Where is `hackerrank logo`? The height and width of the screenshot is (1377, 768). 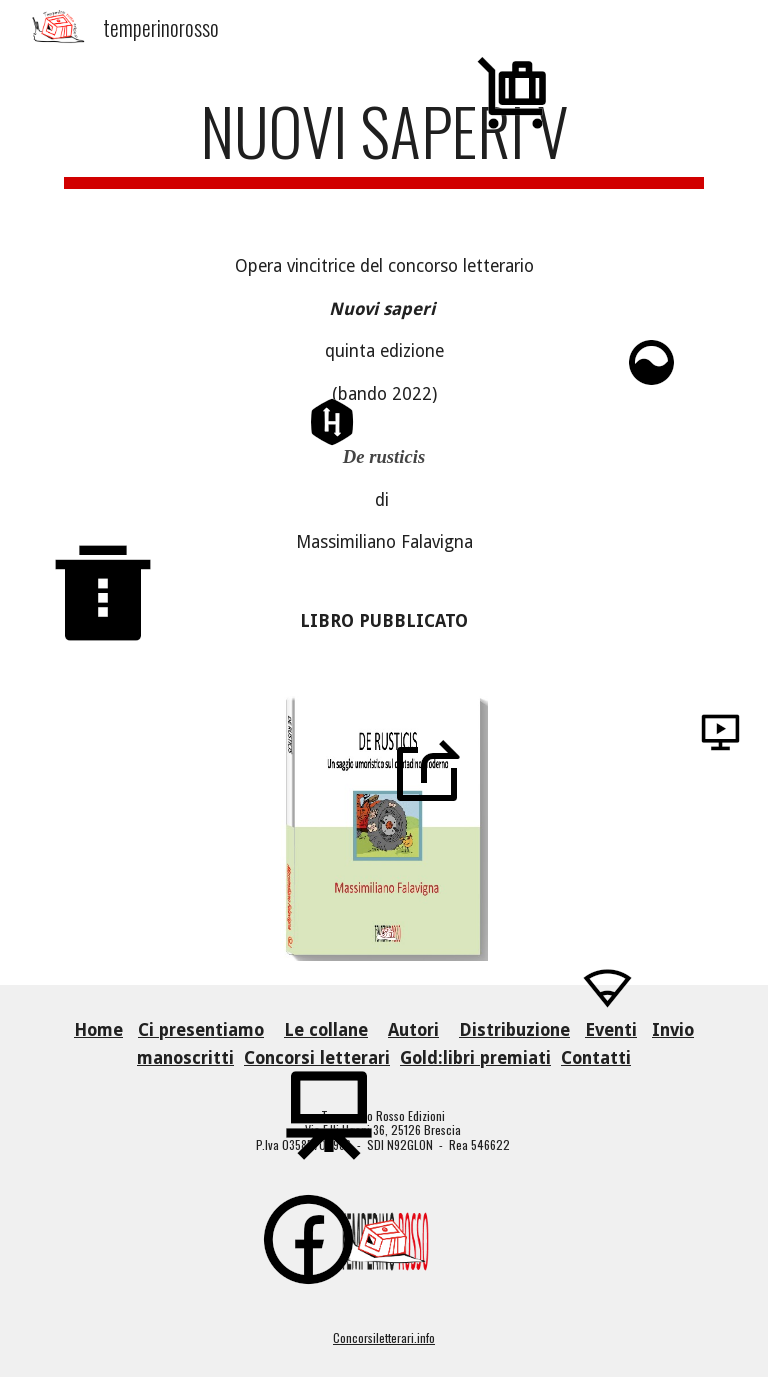 hackerrank logo is located at coordinates (332, 422).